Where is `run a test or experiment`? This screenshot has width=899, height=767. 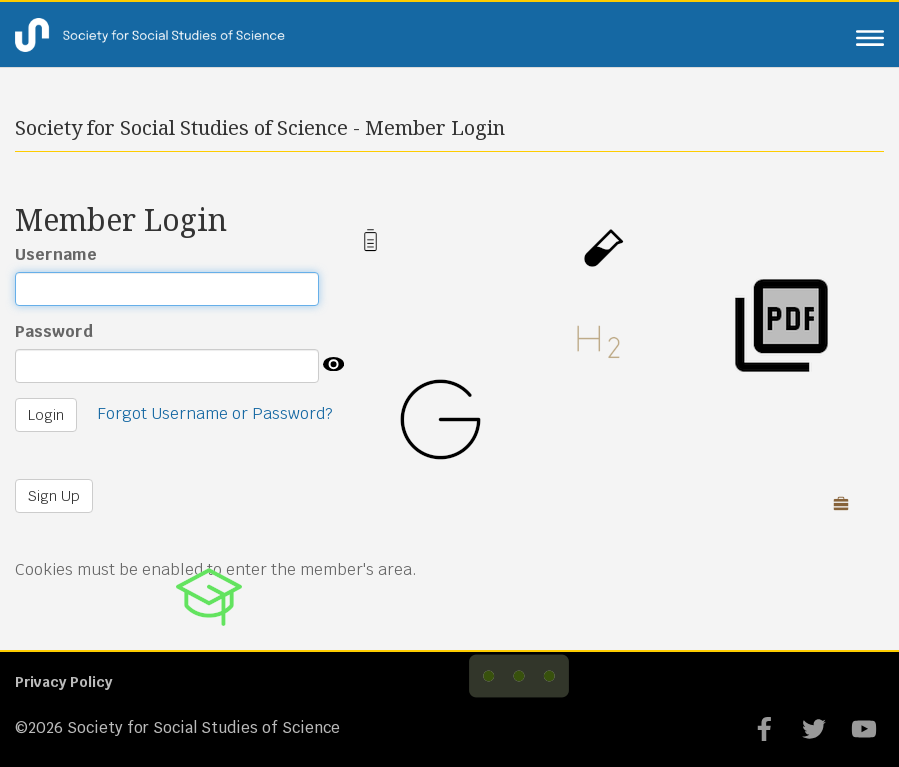
run a test or experiment is located at coordinates (603, 248).